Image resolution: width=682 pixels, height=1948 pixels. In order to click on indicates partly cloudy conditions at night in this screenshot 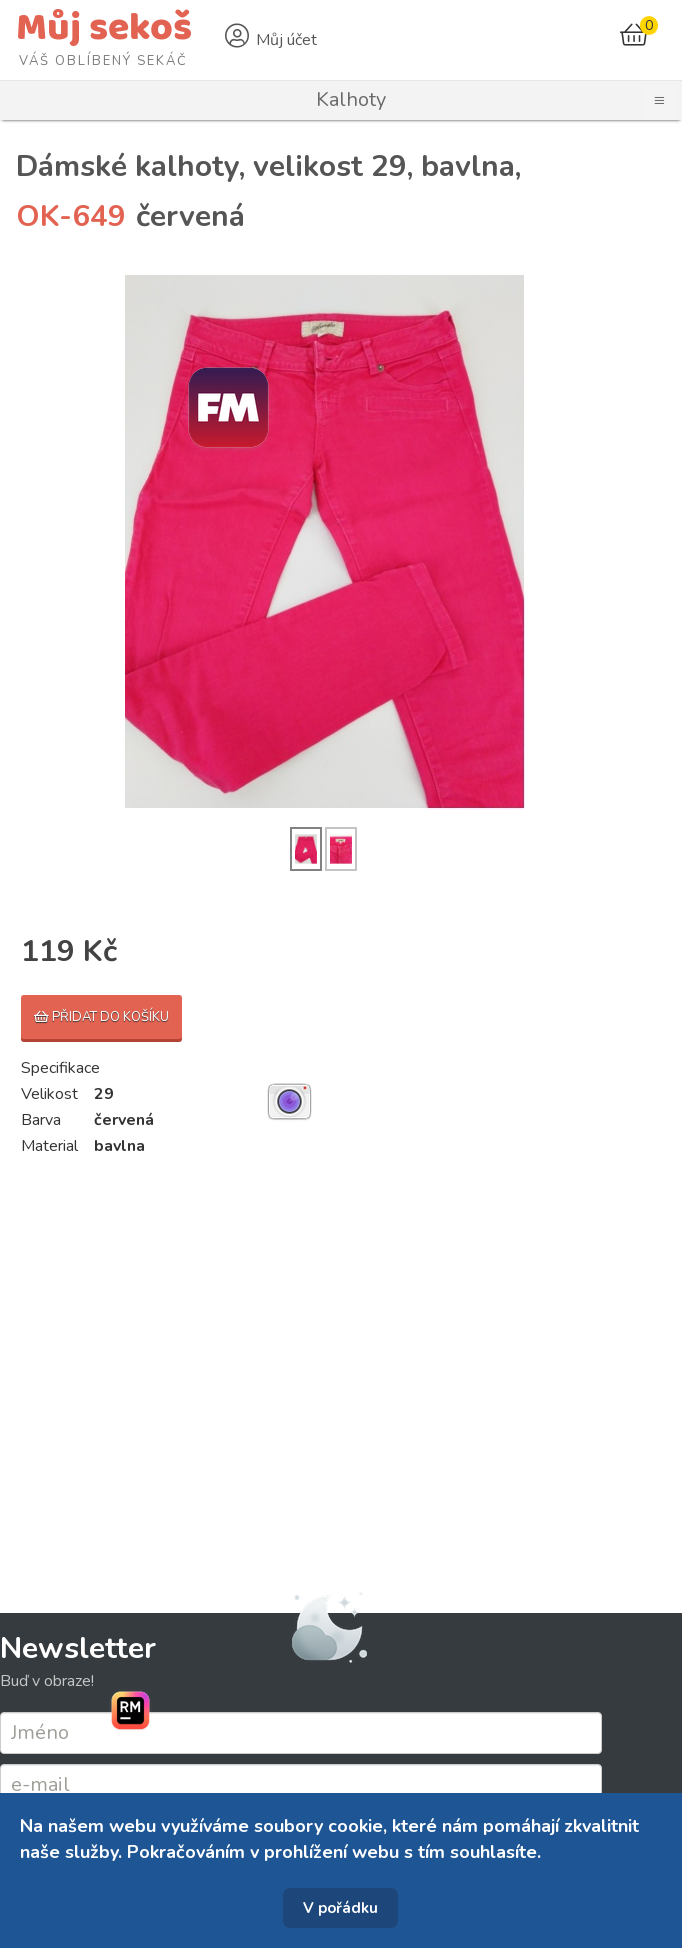, I will do `click(329, 1627)`.